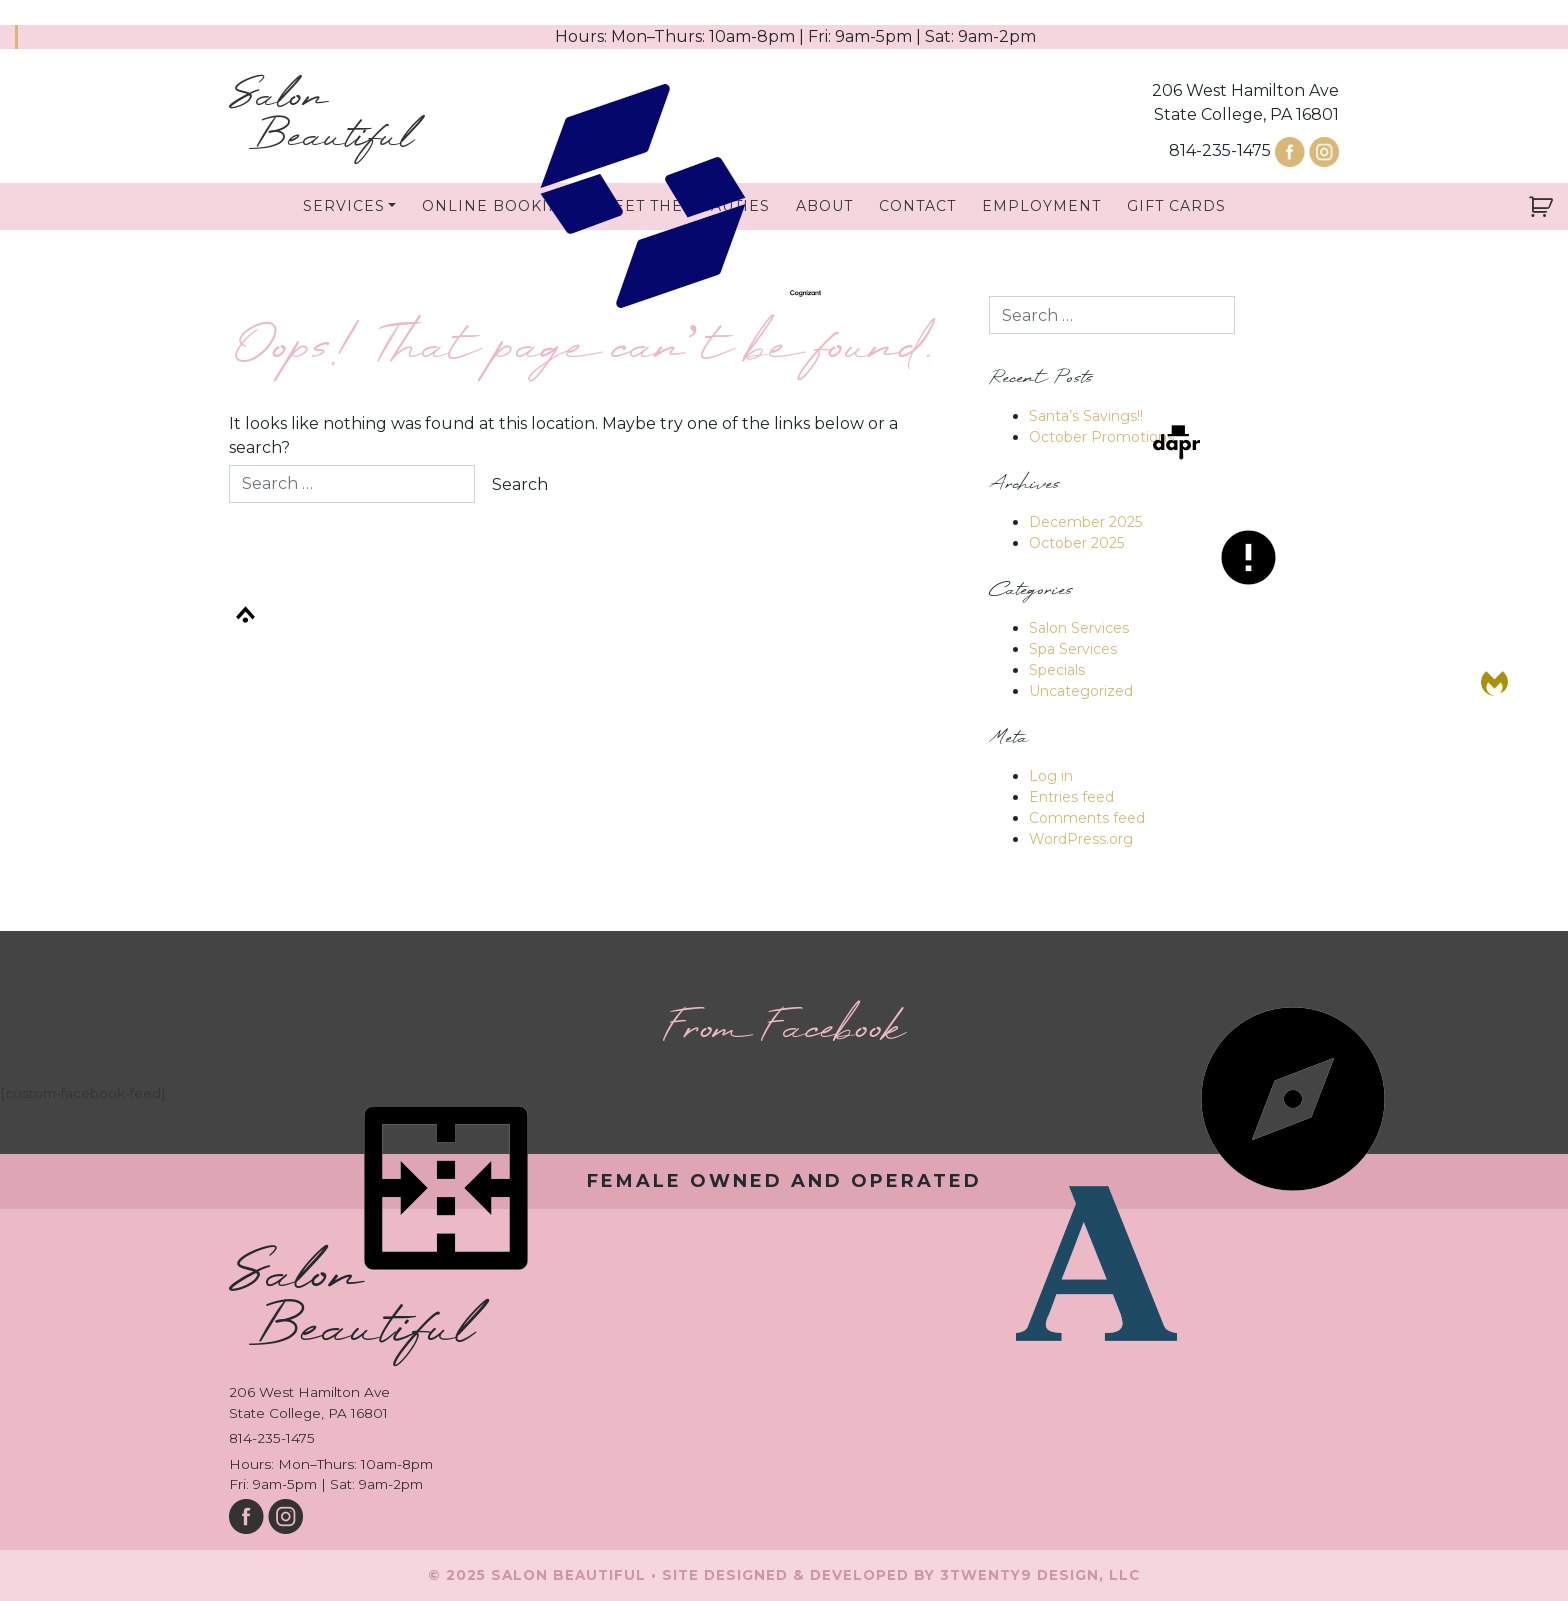 This screenshot has width=1568, height=1601. What do you see at coordinates (1248, 557) in the screenshot?
I see `indicates a warning or error state` at bounding box center [1248, 557].